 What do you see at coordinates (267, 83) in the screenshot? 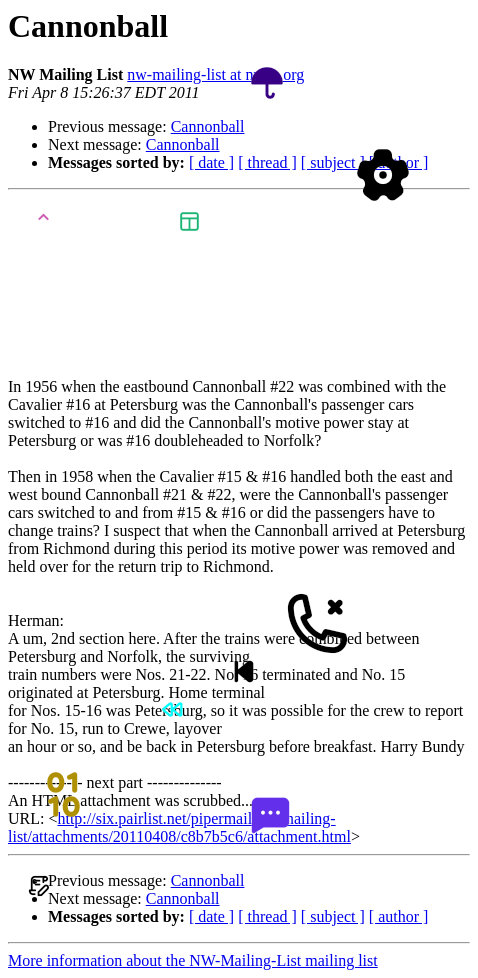
I see `view weather protection or rain forecast` at bounding box center [267, 83].